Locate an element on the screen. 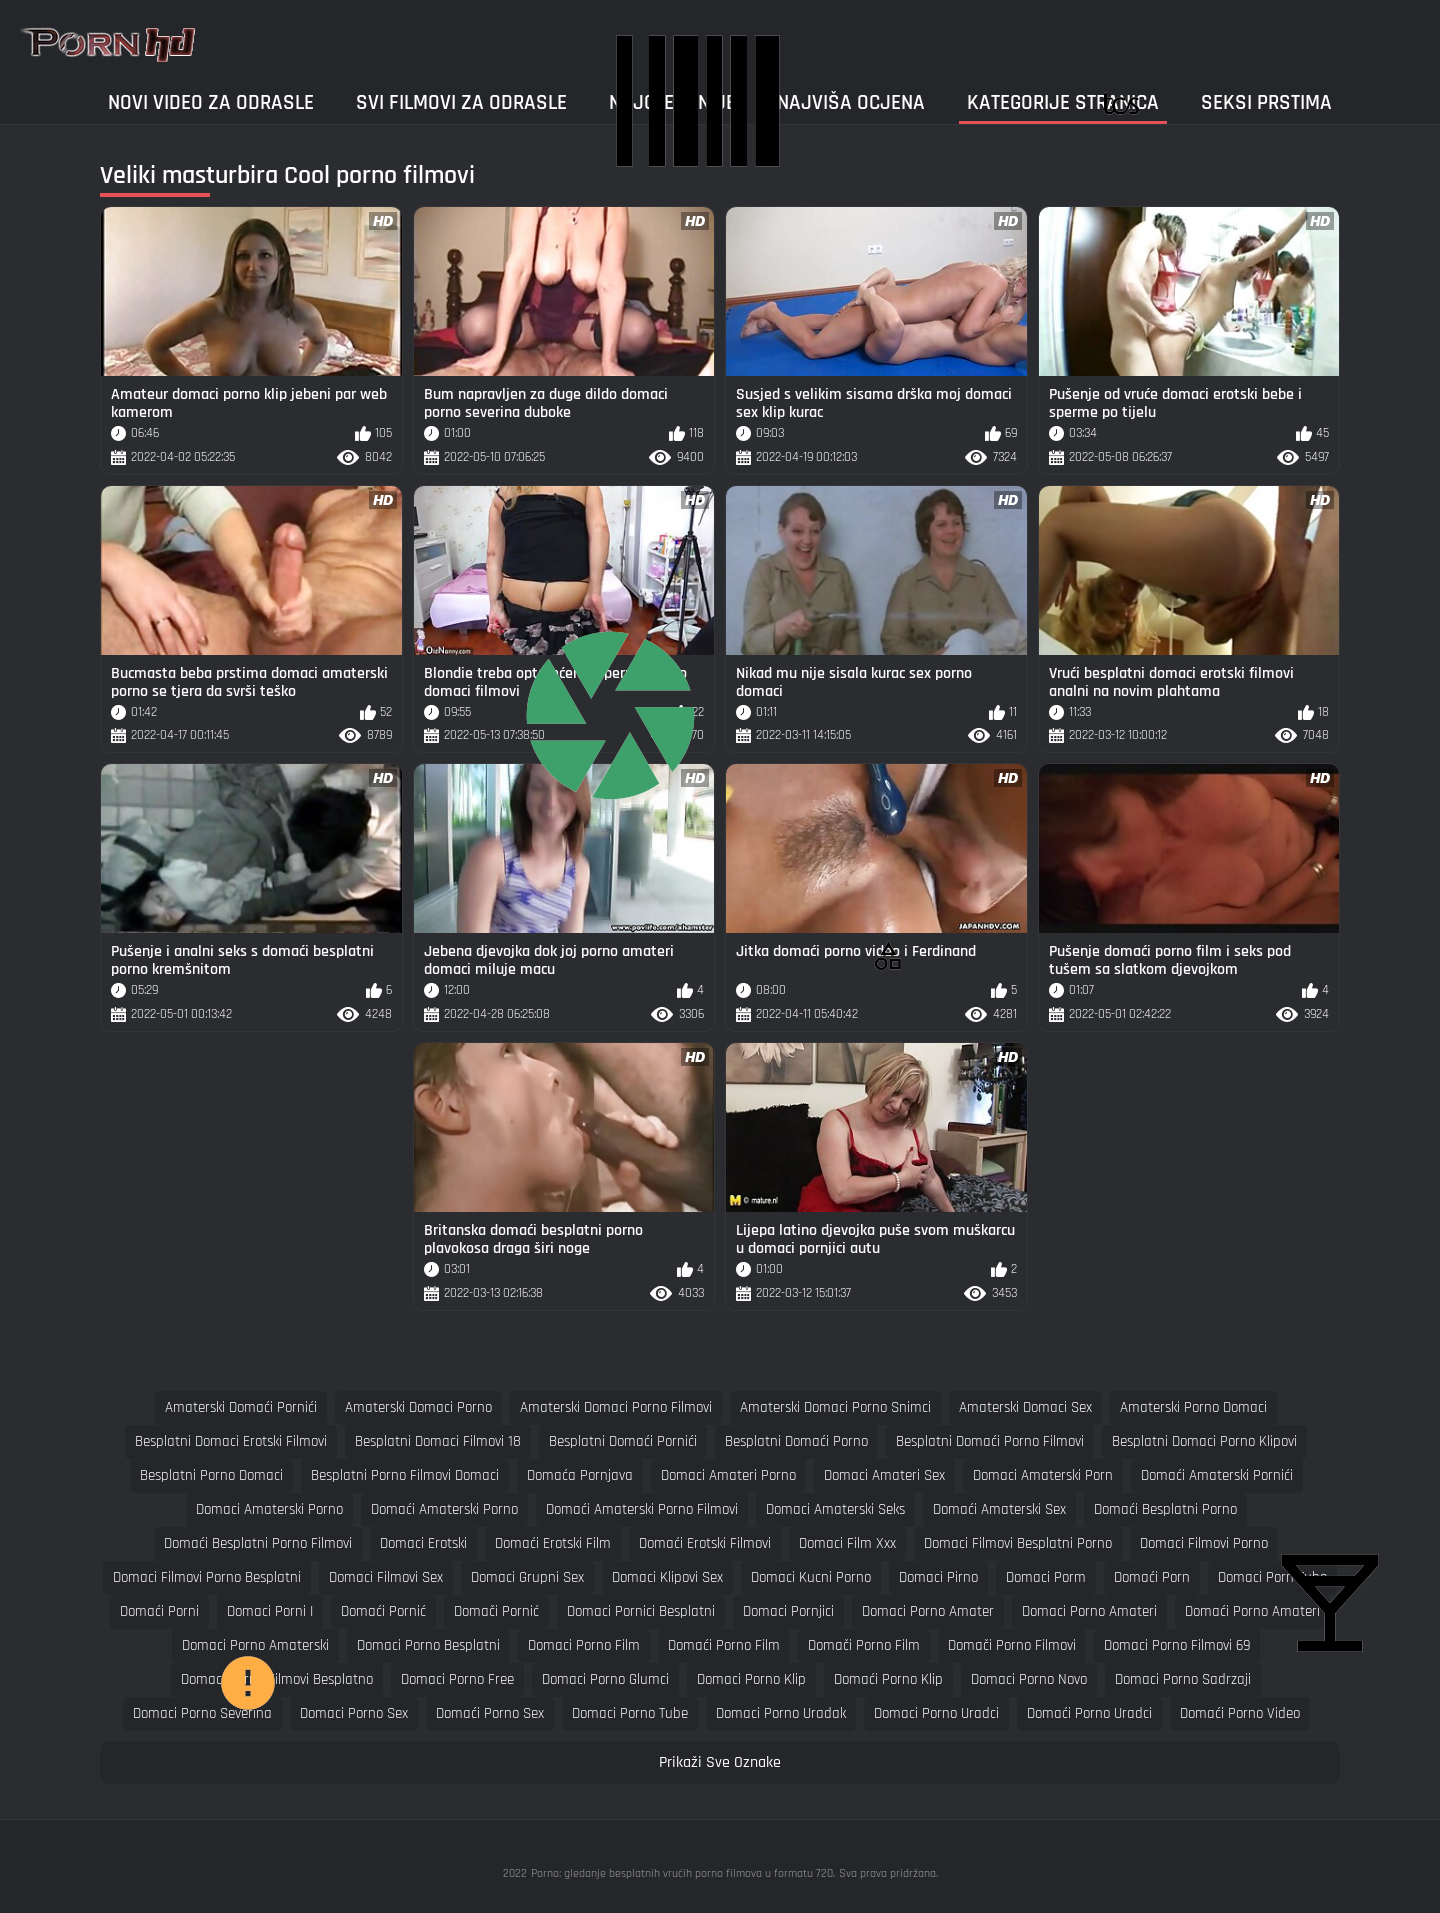 This screenshot has height=1913, width=1440. open camera or take a photo is located at coordinates (610, 715).